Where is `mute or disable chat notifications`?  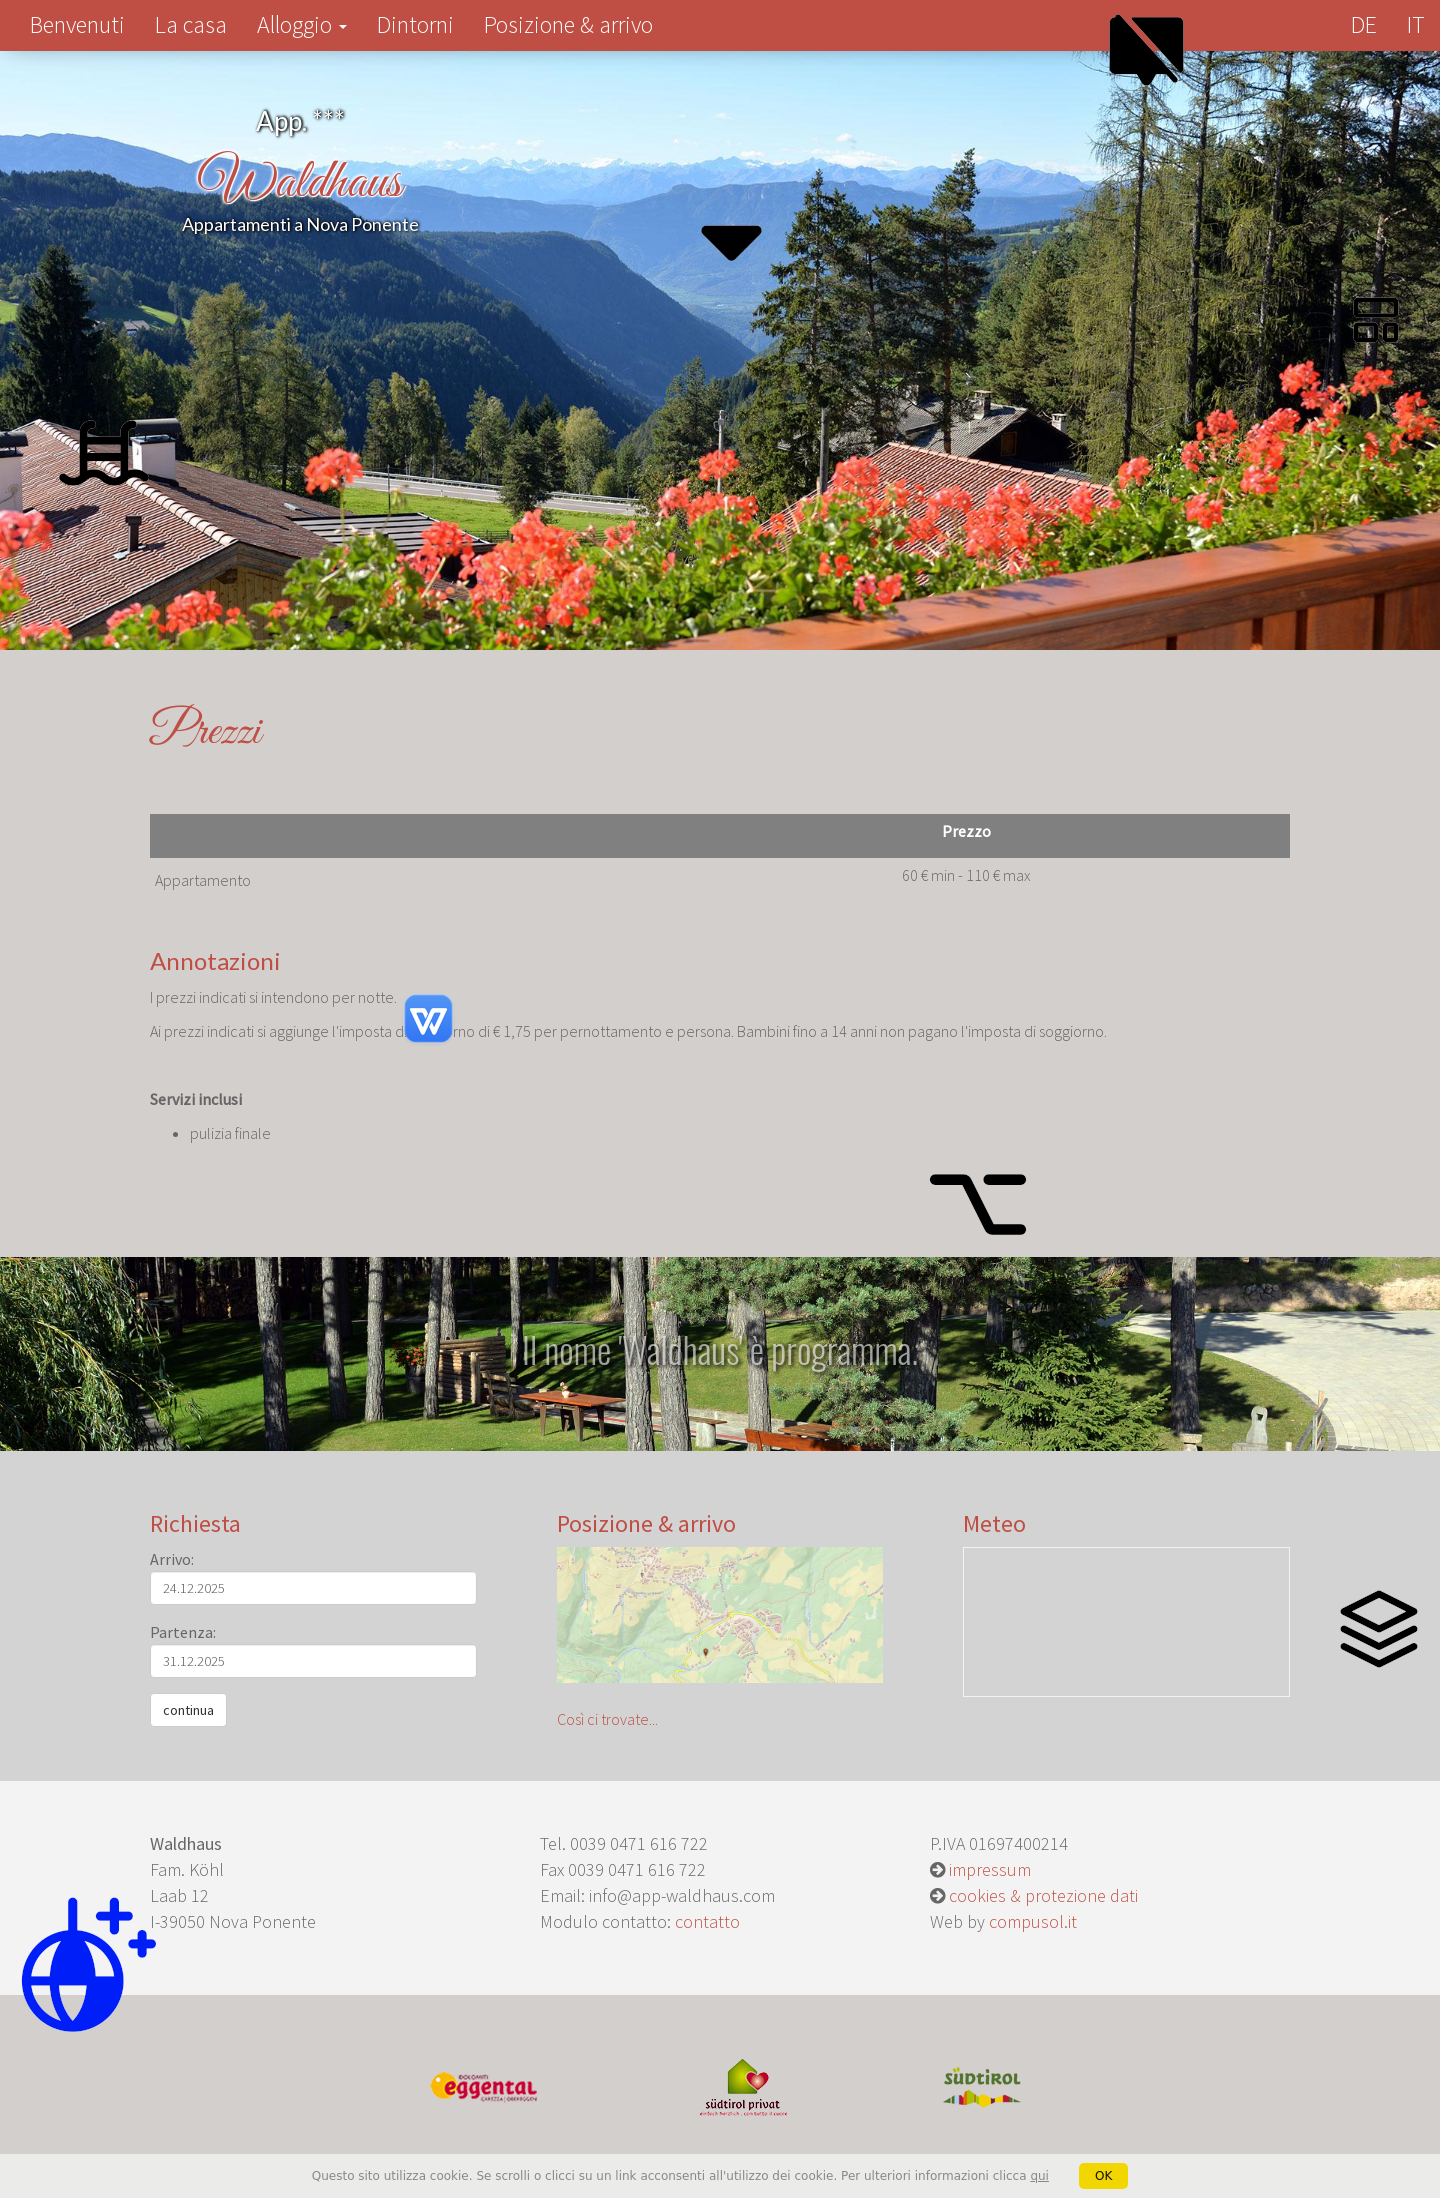
mute or disable chat notifications is located at coordinates (1146, 48).